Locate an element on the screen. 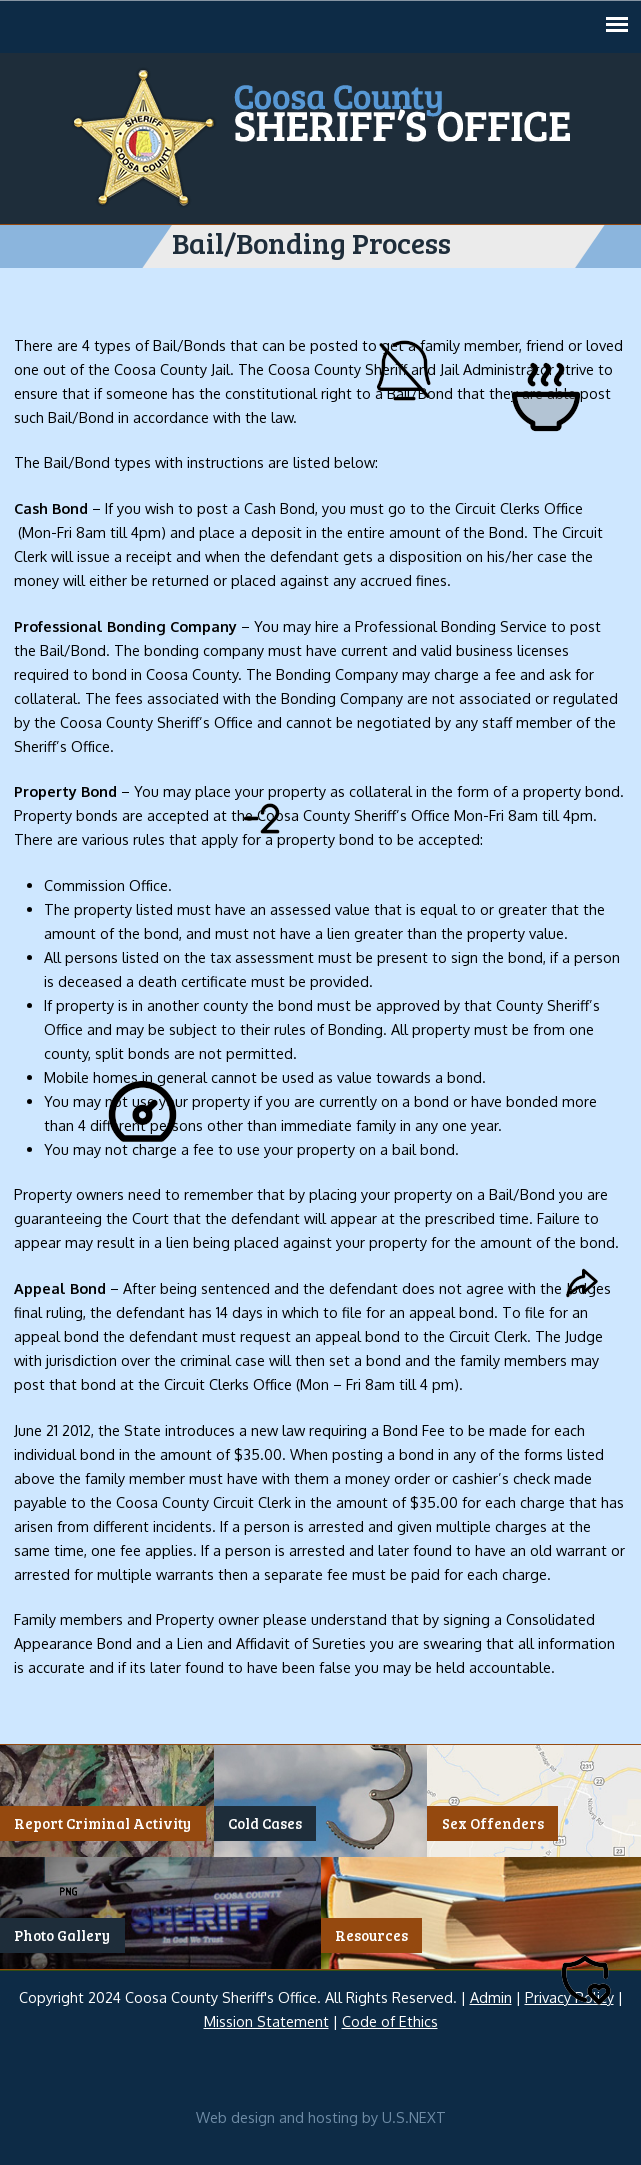 The width and height of the screenshot is (641, 2165). access your dashboard or control panel is located at coordinates (142, 1111).